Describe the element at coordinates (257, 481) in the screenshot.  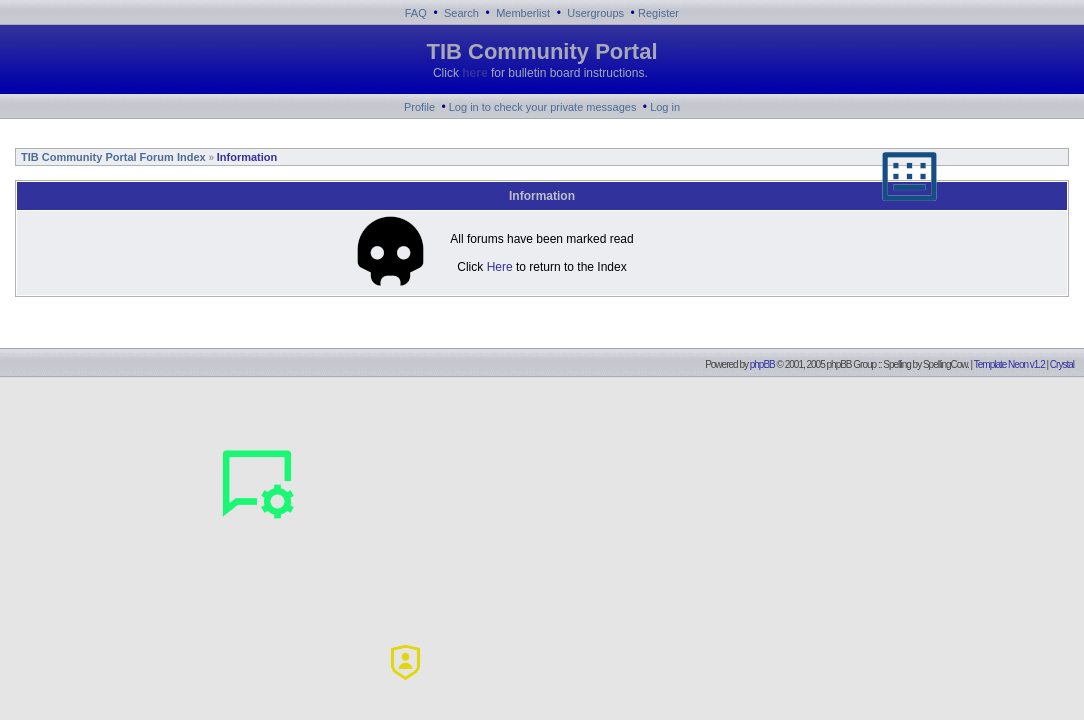
I see `open chat settings` at that location.